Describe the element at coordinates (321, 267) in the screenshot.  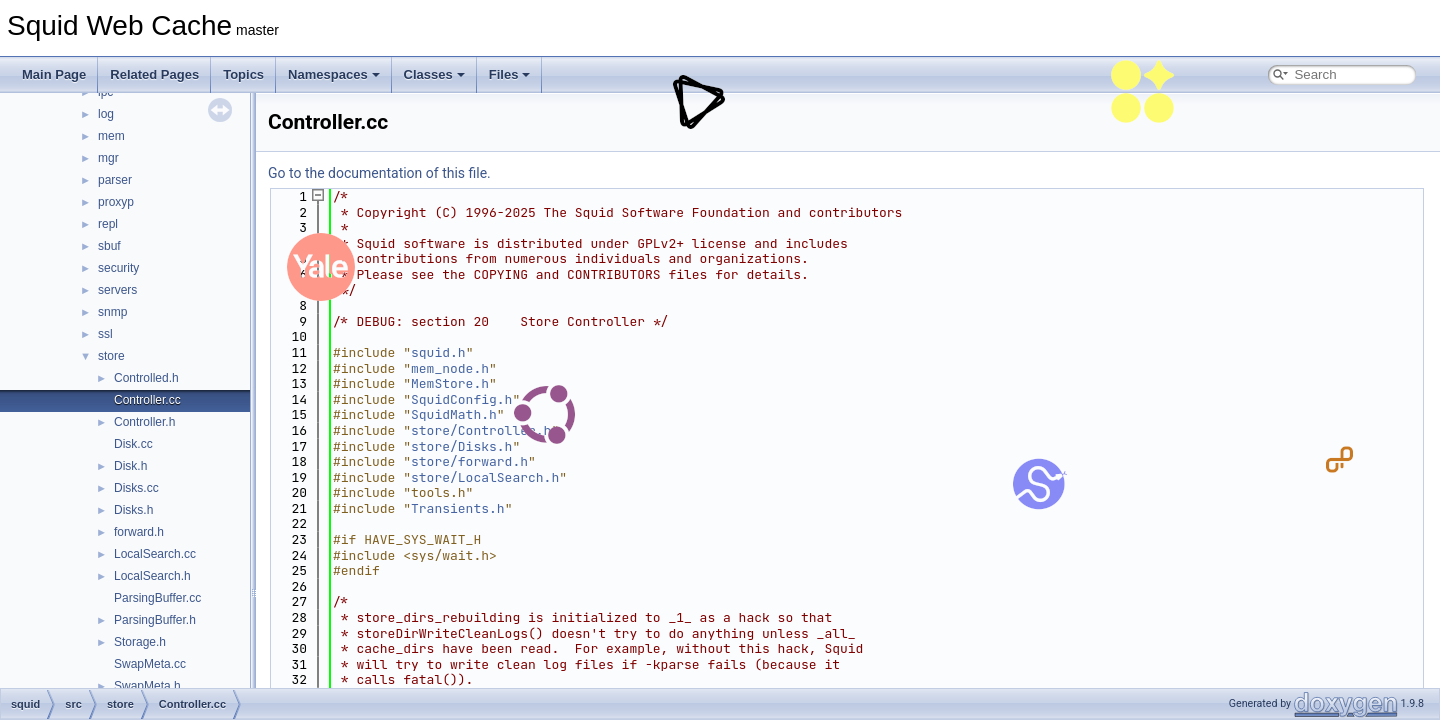
I see `yale university branding or affiliation` at that location.